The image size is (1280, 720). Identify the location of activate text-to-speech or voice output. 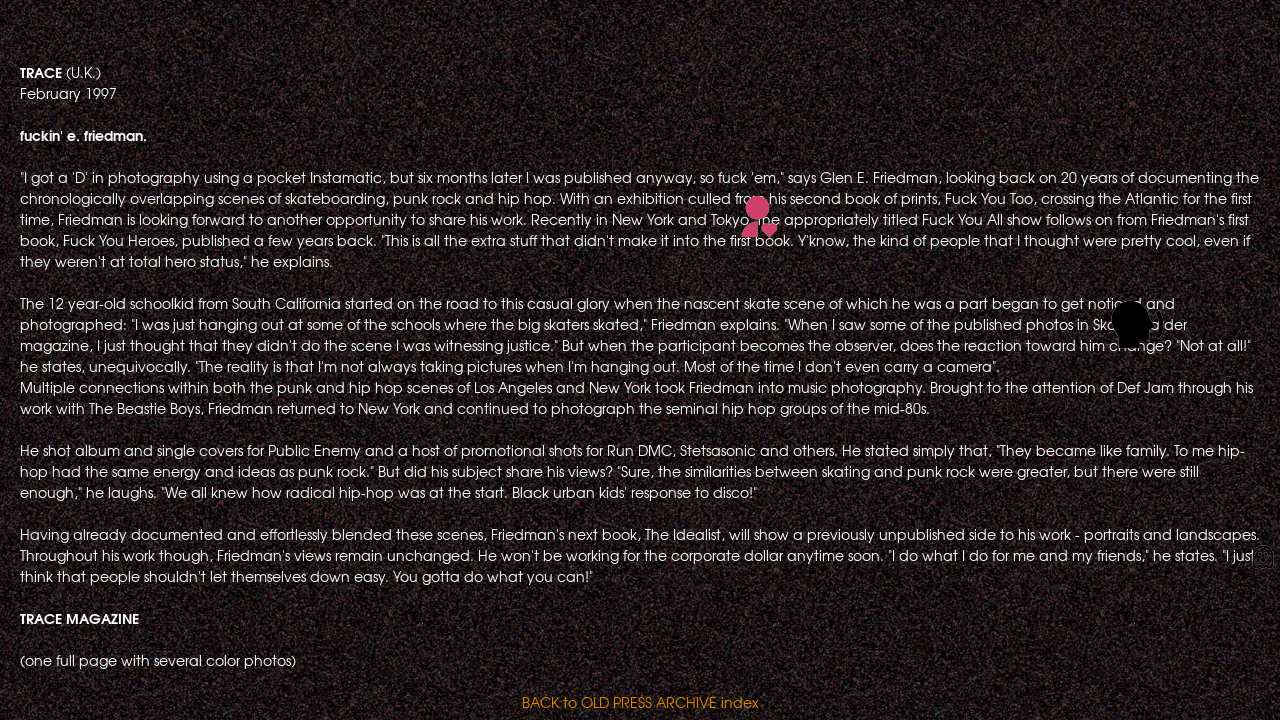
(1137, 324).